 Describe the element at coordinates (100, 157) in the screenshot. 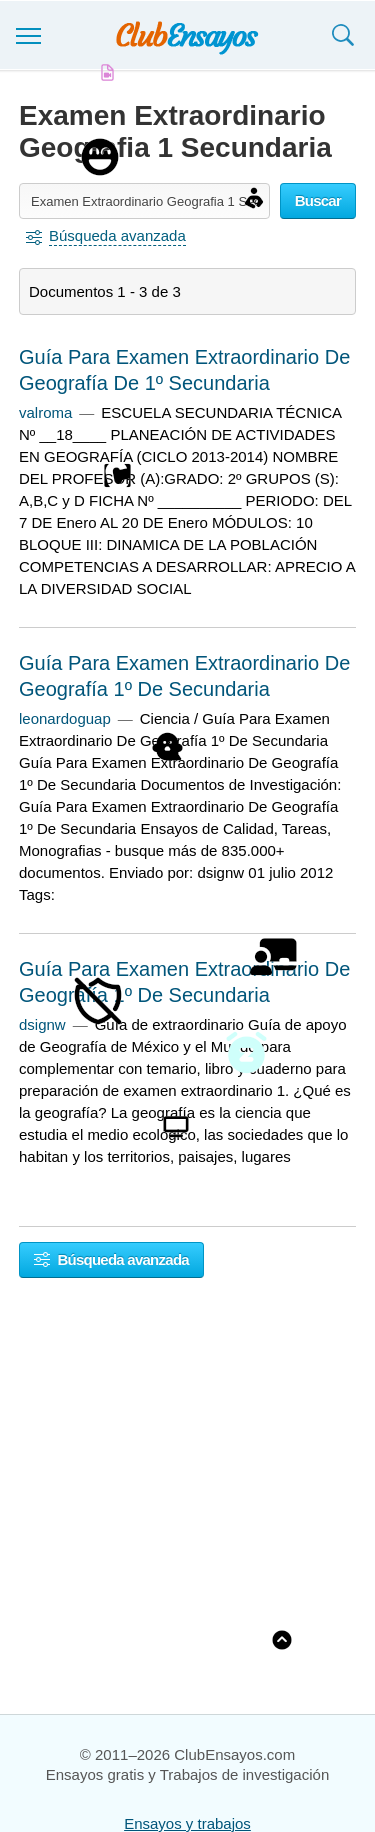

I see `add a laughing emoji reaction` at that location.